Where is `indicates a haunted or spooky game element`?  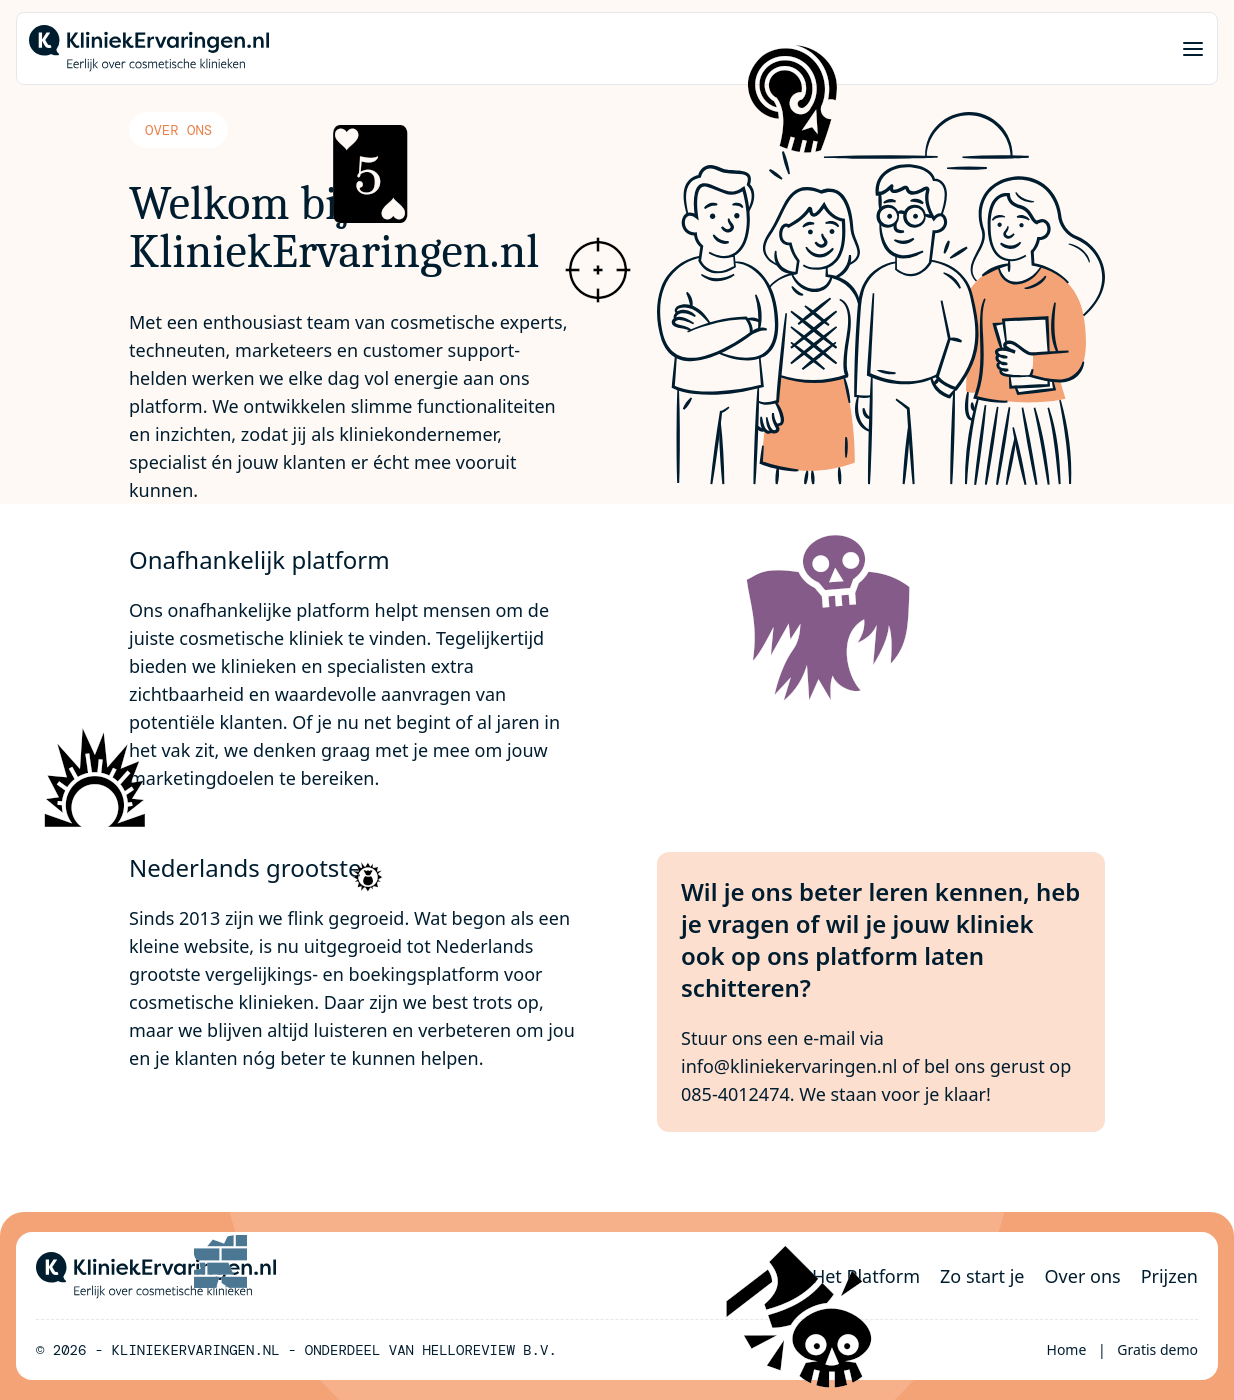 indicates a haunted or spooky game element is located at coordinates (829, 618).